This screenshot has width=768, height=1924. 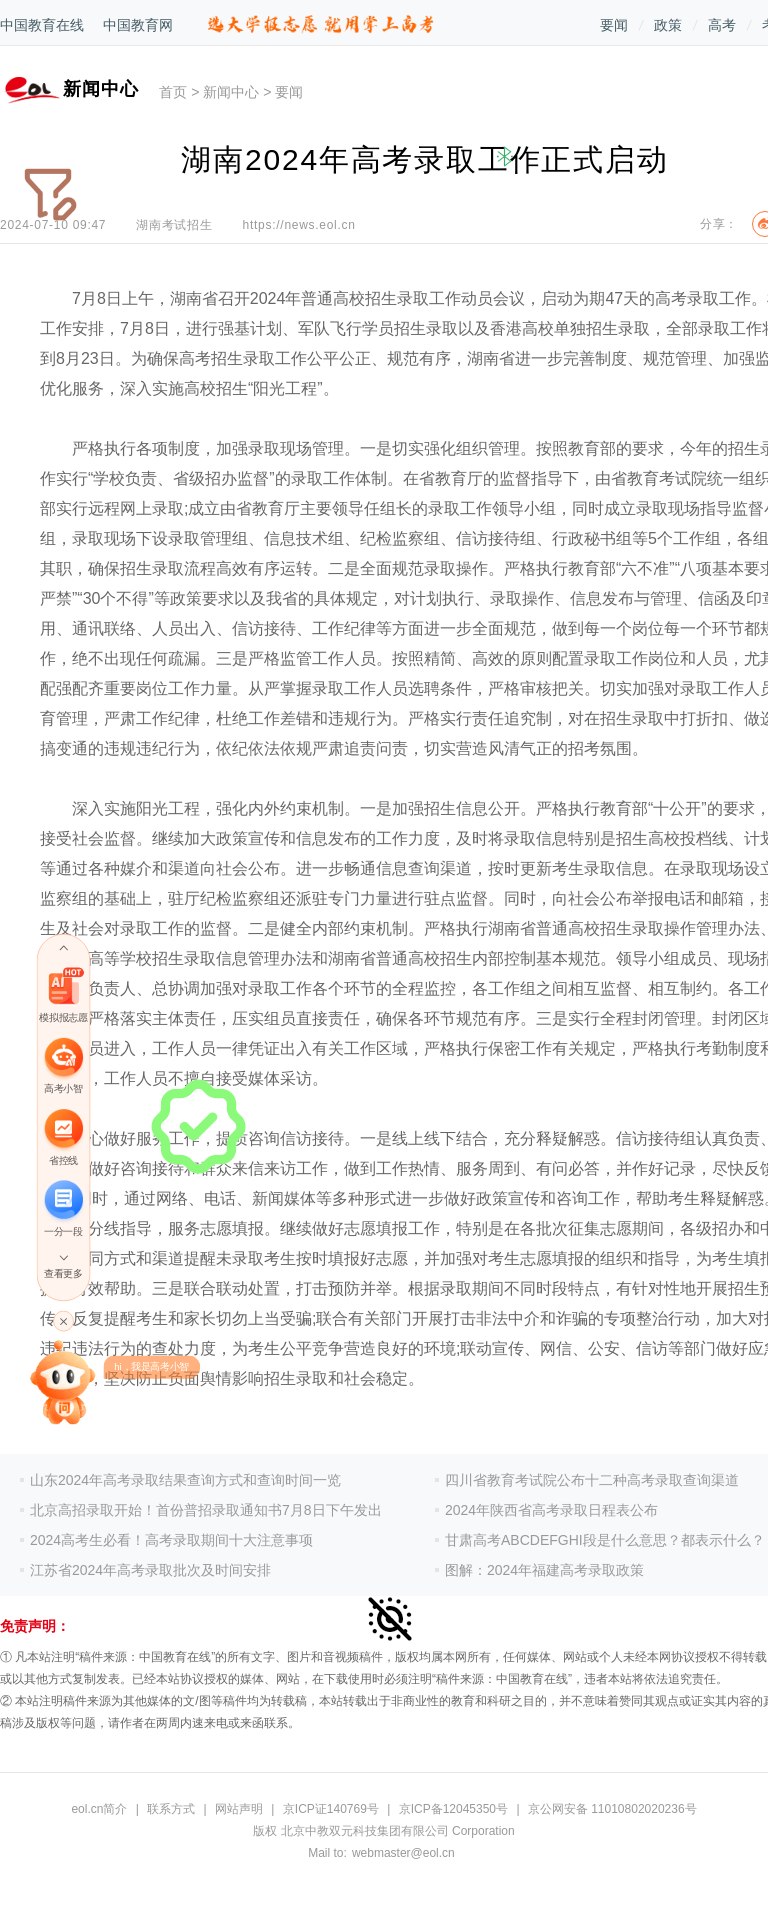 I want to click on edit filter settings, so click(x=48, y=192).